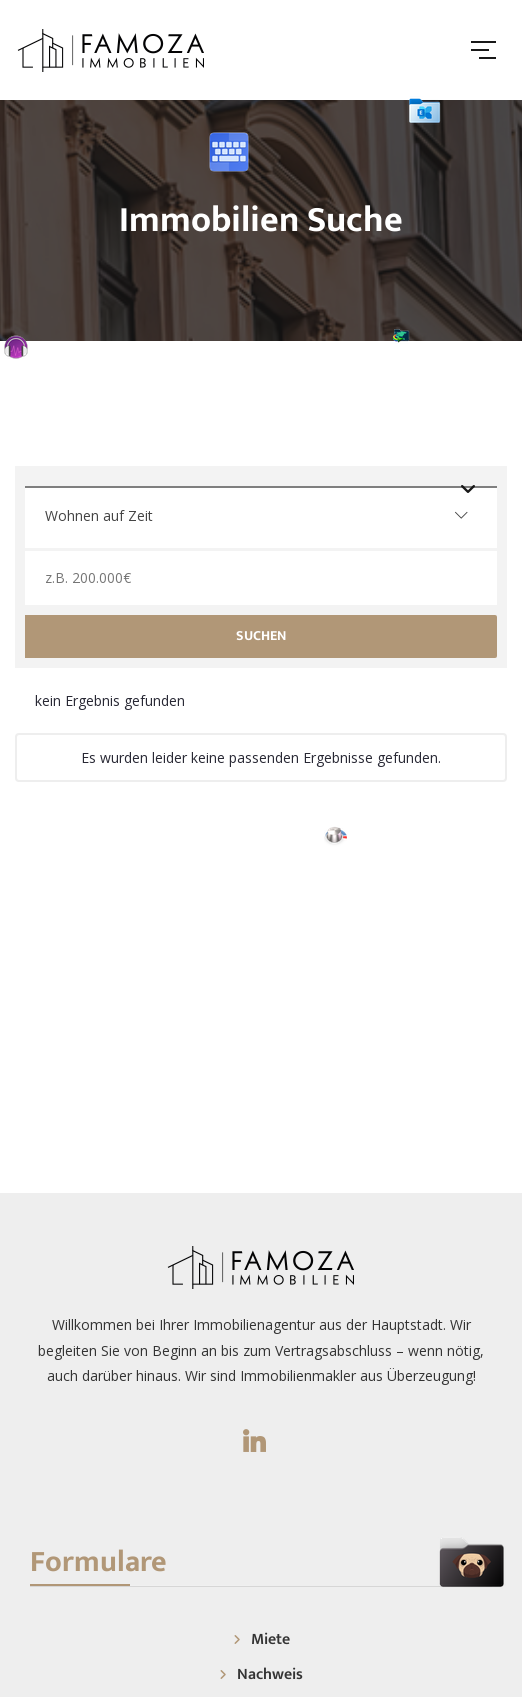 This screenshot has width=522, height=1697. I want to click on folder containing pug-related images or files, so click(471, 1563).